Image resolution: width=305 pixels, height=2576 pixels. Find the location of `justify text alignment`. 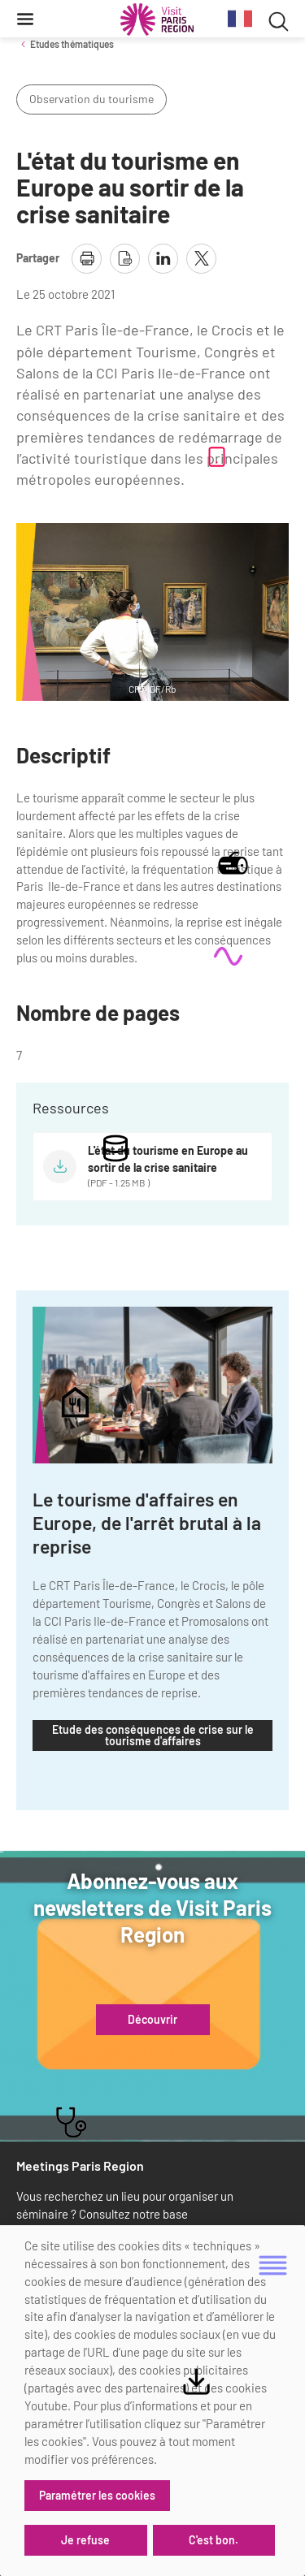

justify text alignment is located at coordinates (272, 2265).